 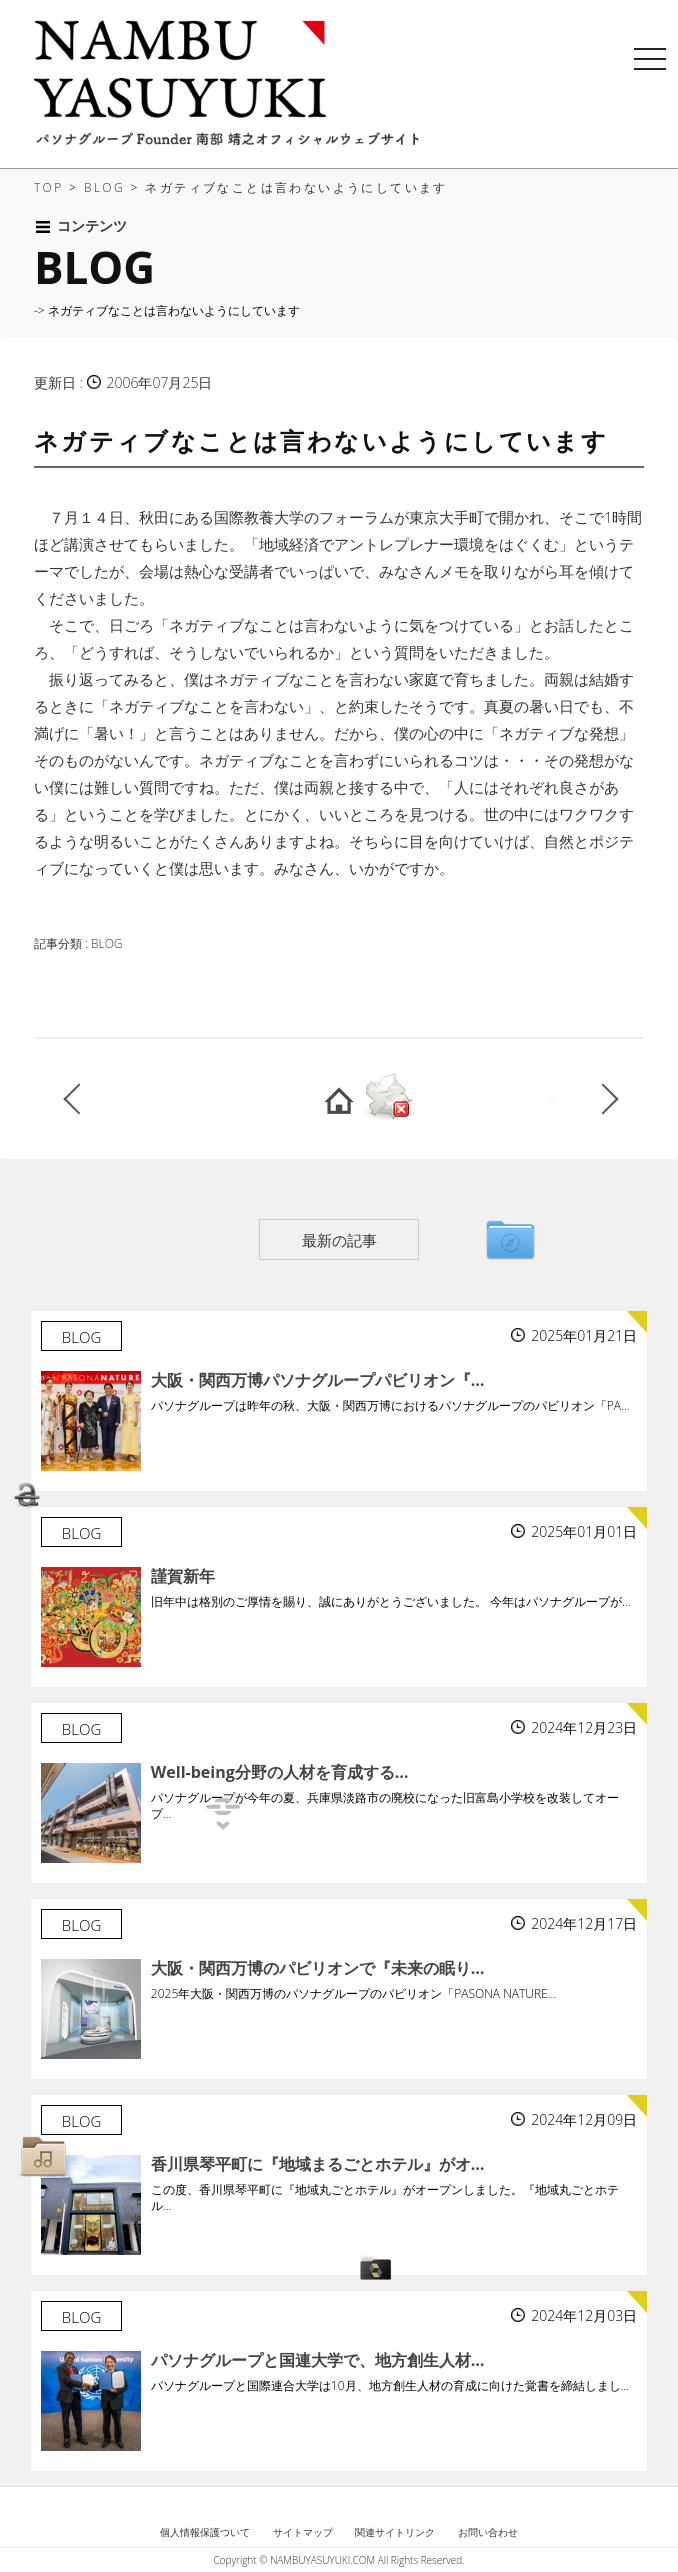 What do you see at coordinates (375, 2268) in the screenshot?
I see `open hibernate or sleep mode system folder` at bounding box center [375, 2268].